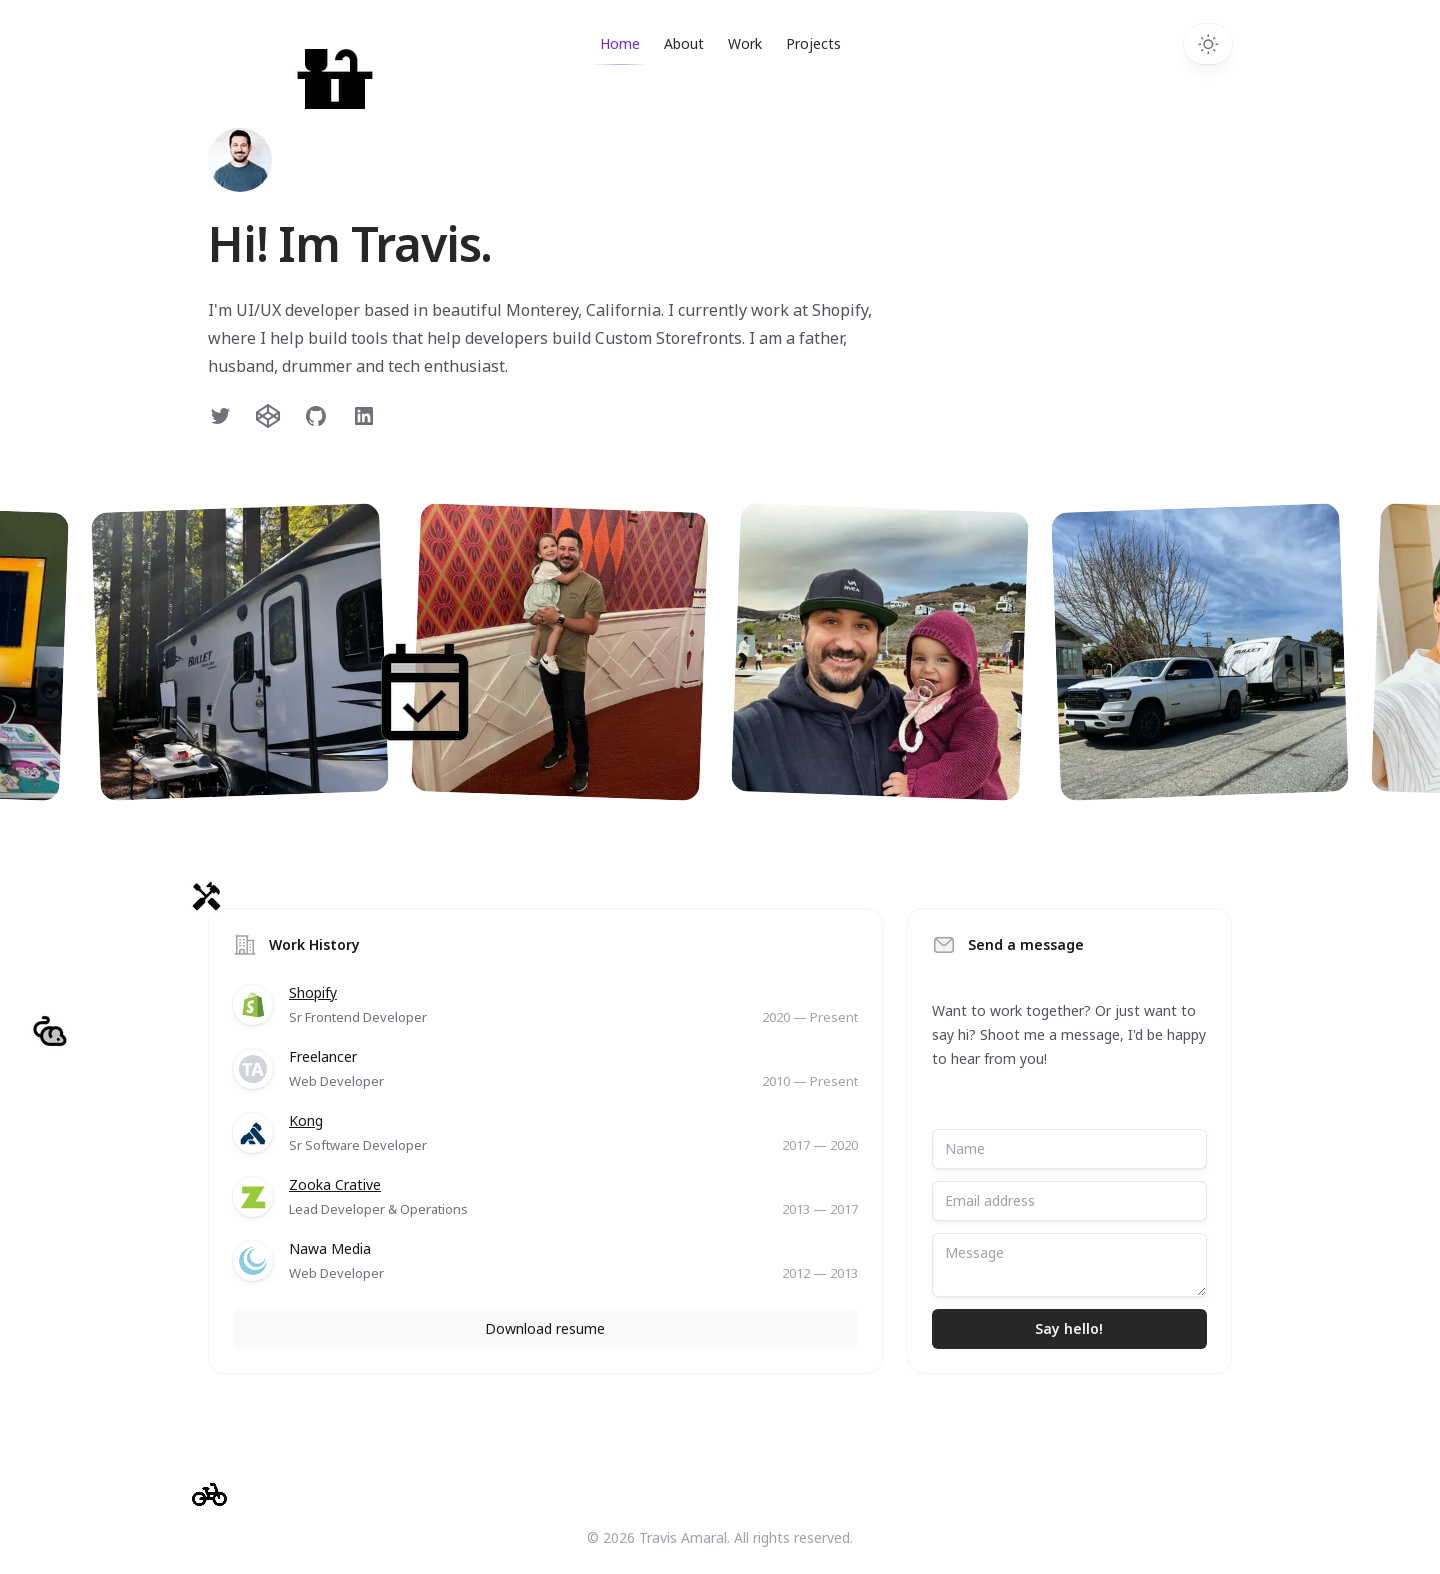 This screenshot has height=1574, width=1440. Describe the element at coordinates (50, 1031) in the screenshot. I see `request pest control services for rodents` at that location.